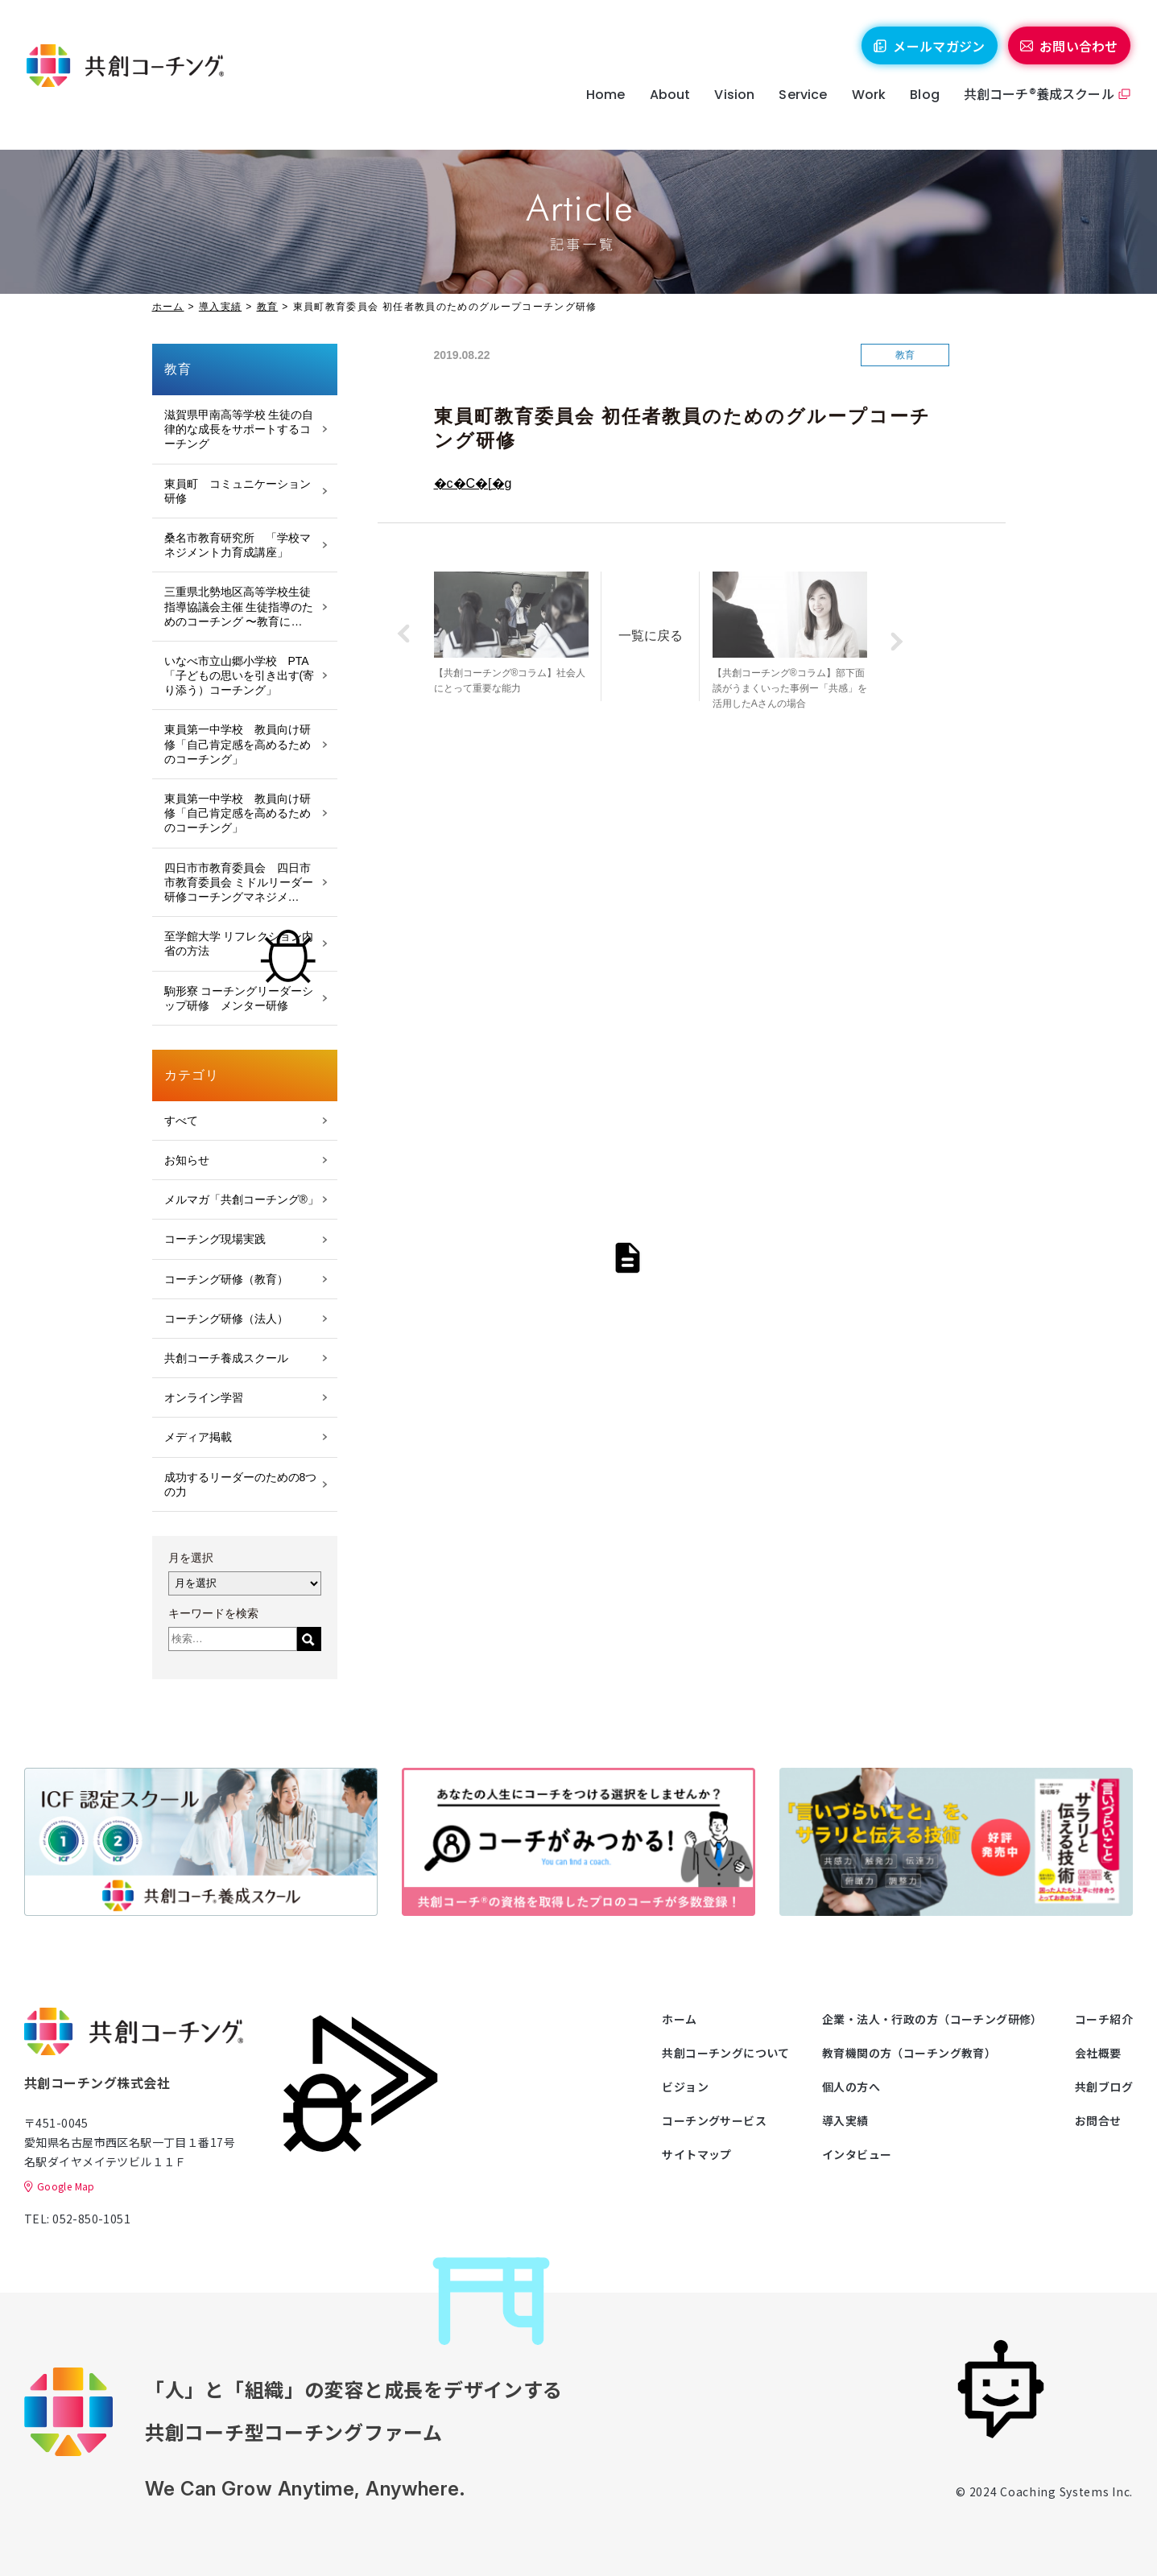 Image resolution: width=1157 pixels, height=2576 pixels. I want to click on access workspace or desk booking, so click(491, 2298).